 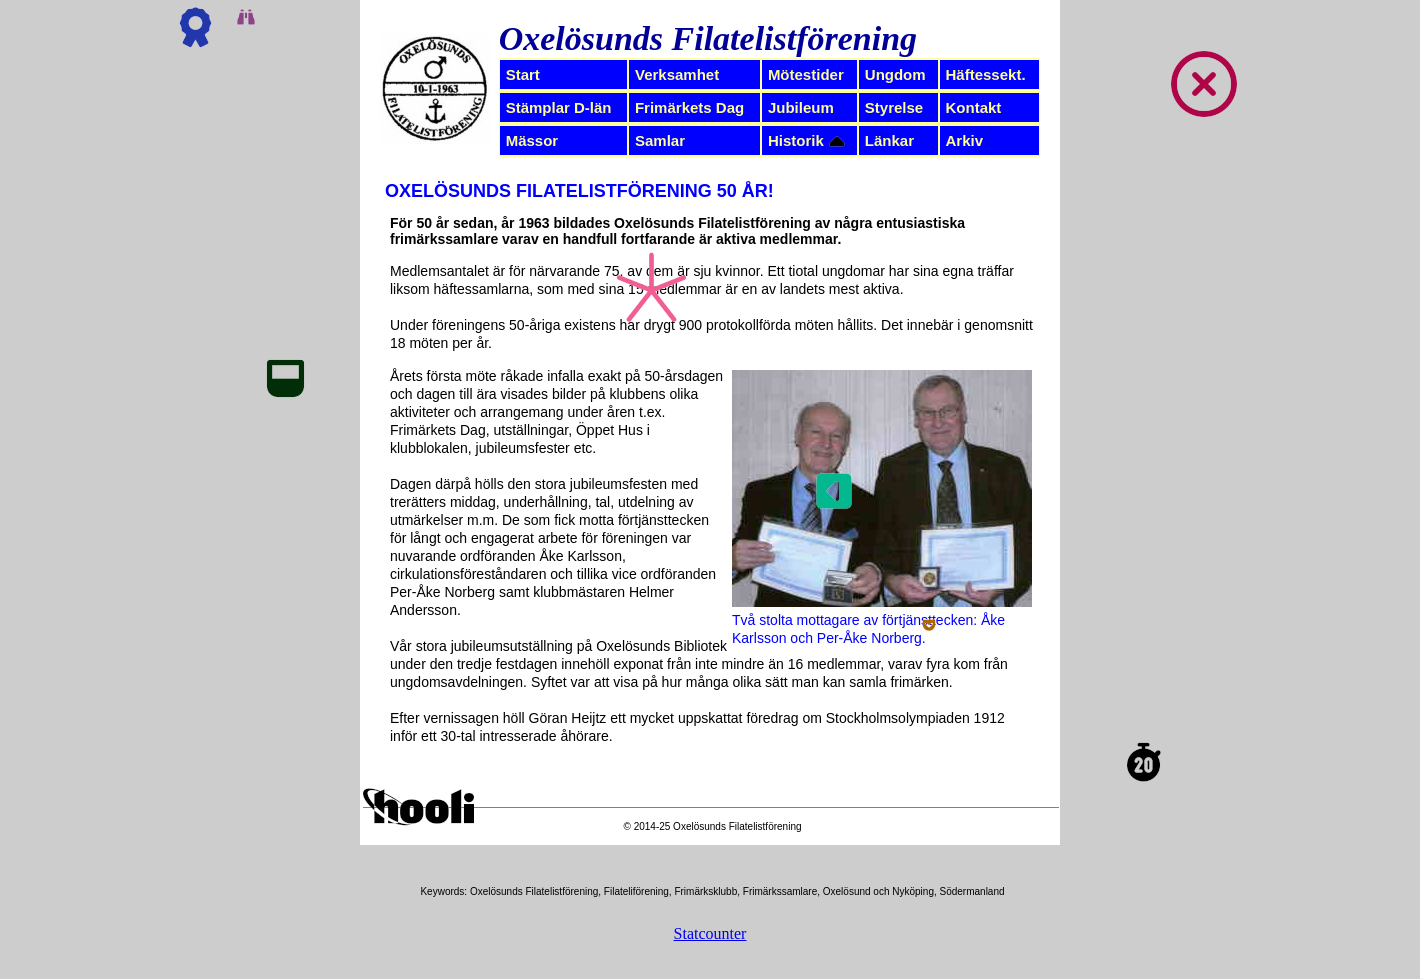 I want to click on expand content or reveal hidden options, so click(x=837, y=142).